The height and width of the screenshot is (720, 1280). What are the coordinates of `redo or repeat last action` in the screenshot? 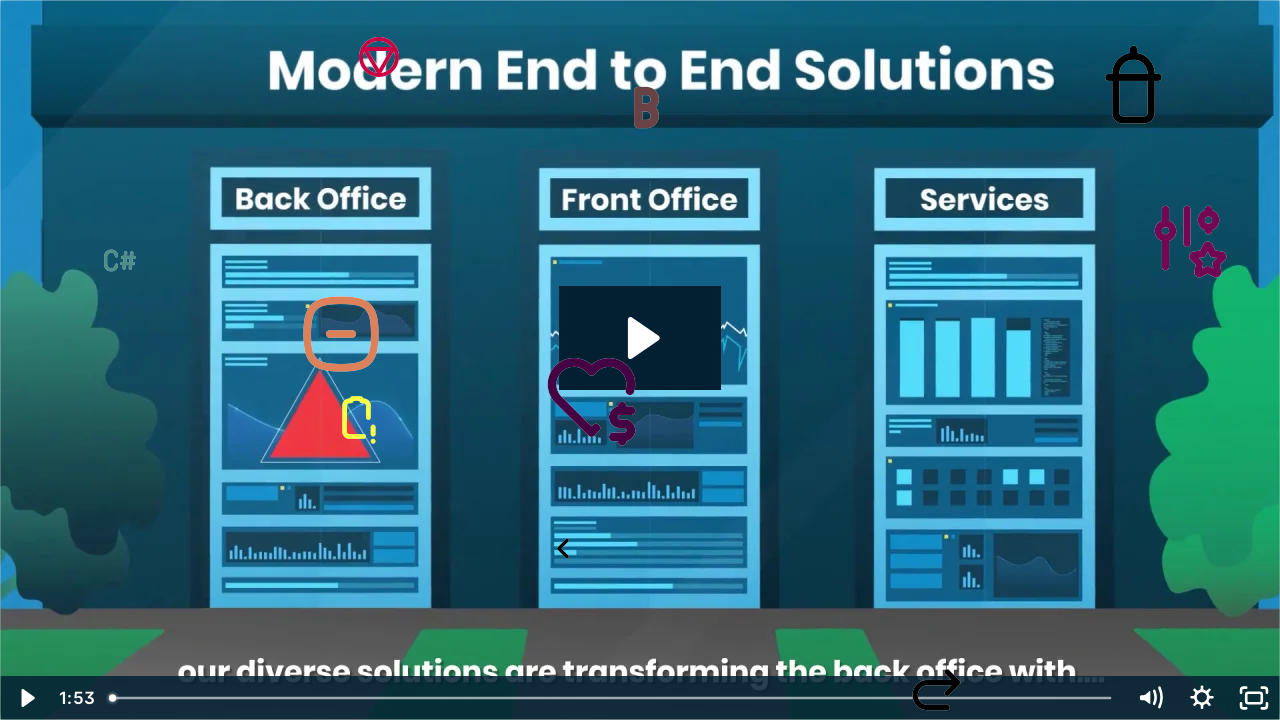 It's located at (936, 691).